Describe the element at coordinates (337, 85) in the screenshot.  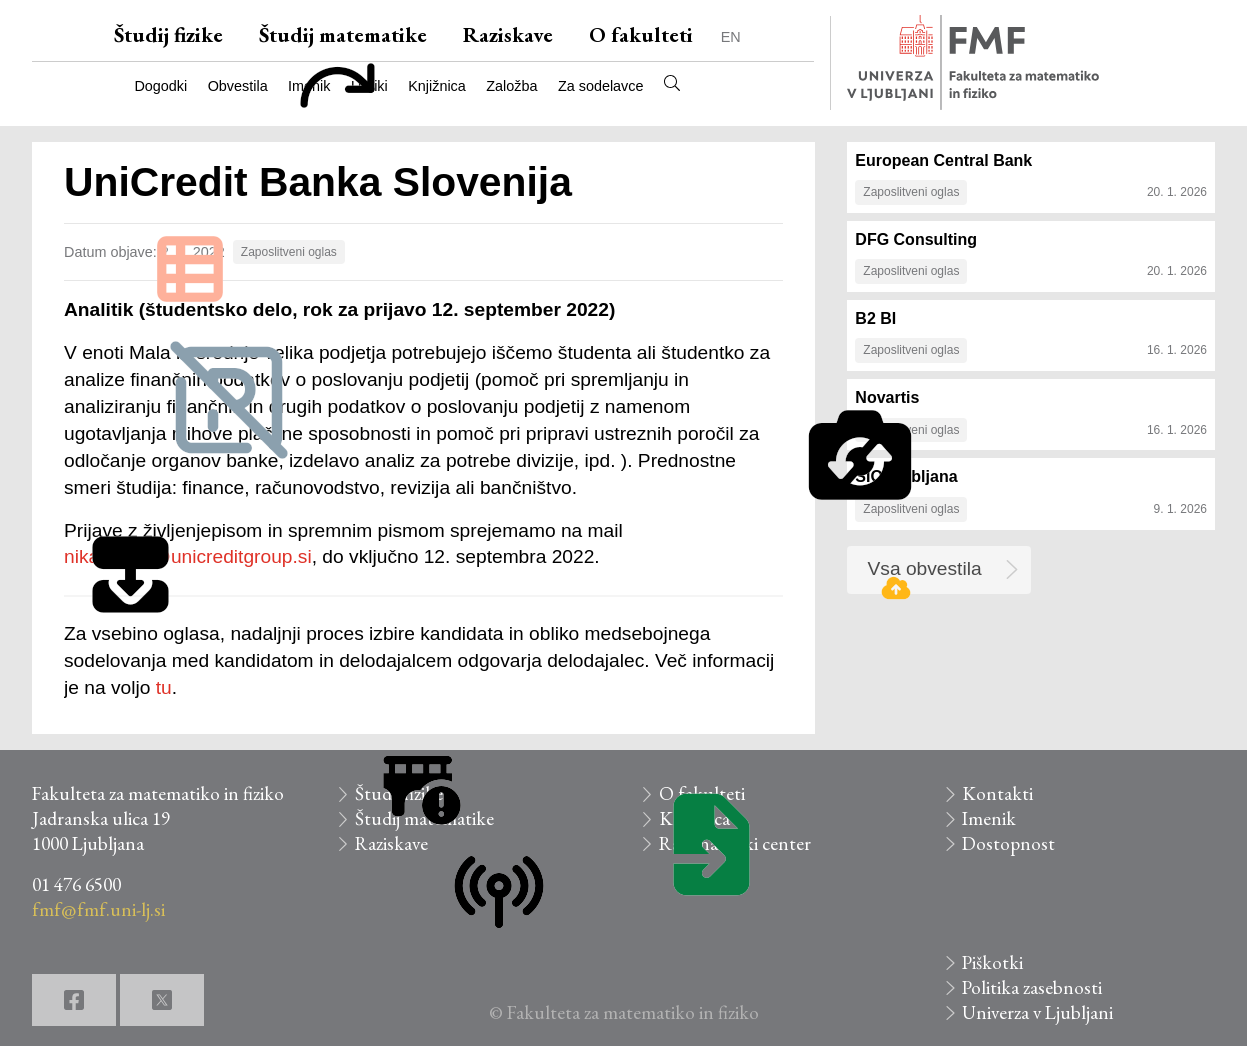
I see `redo the last undone action` at that location.